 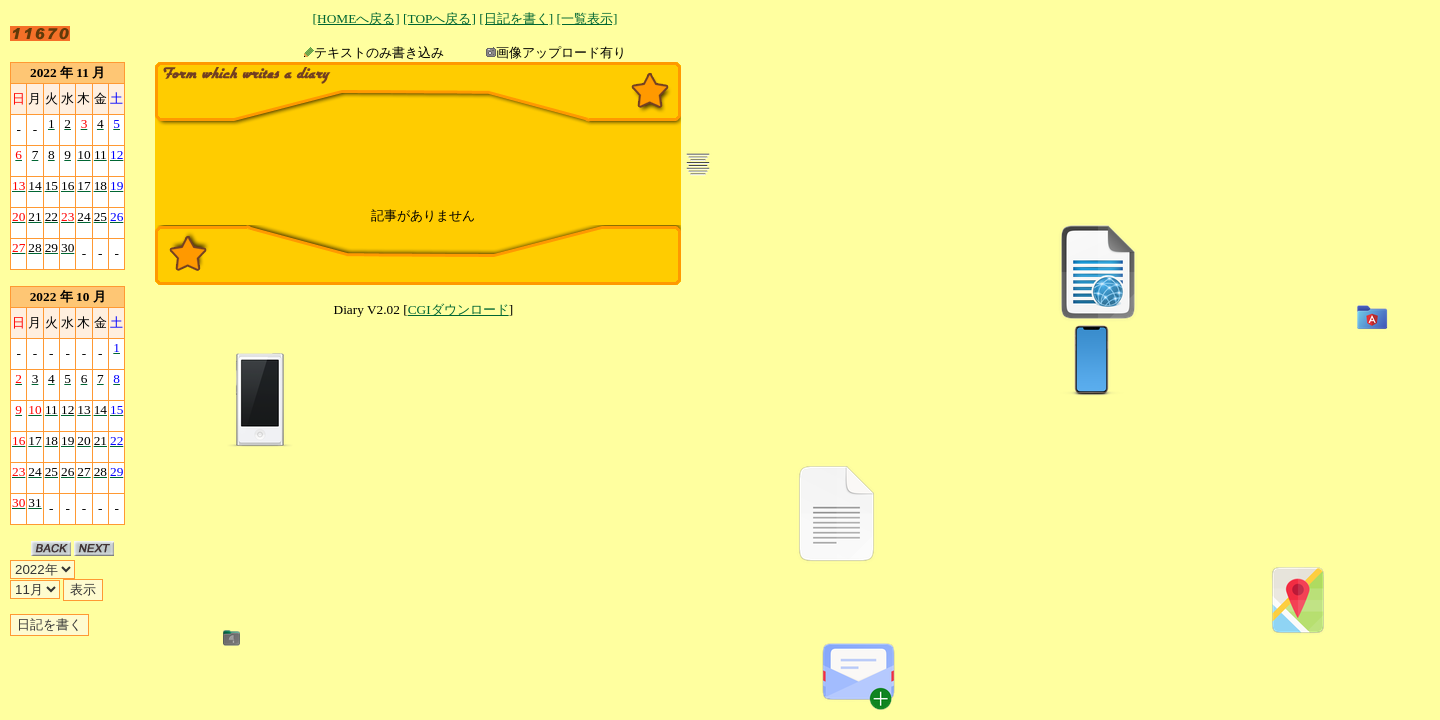 What do you see at coordinates (836, 513) in the screenshot?
I see `open a text file` at bounding box center [836, 513].